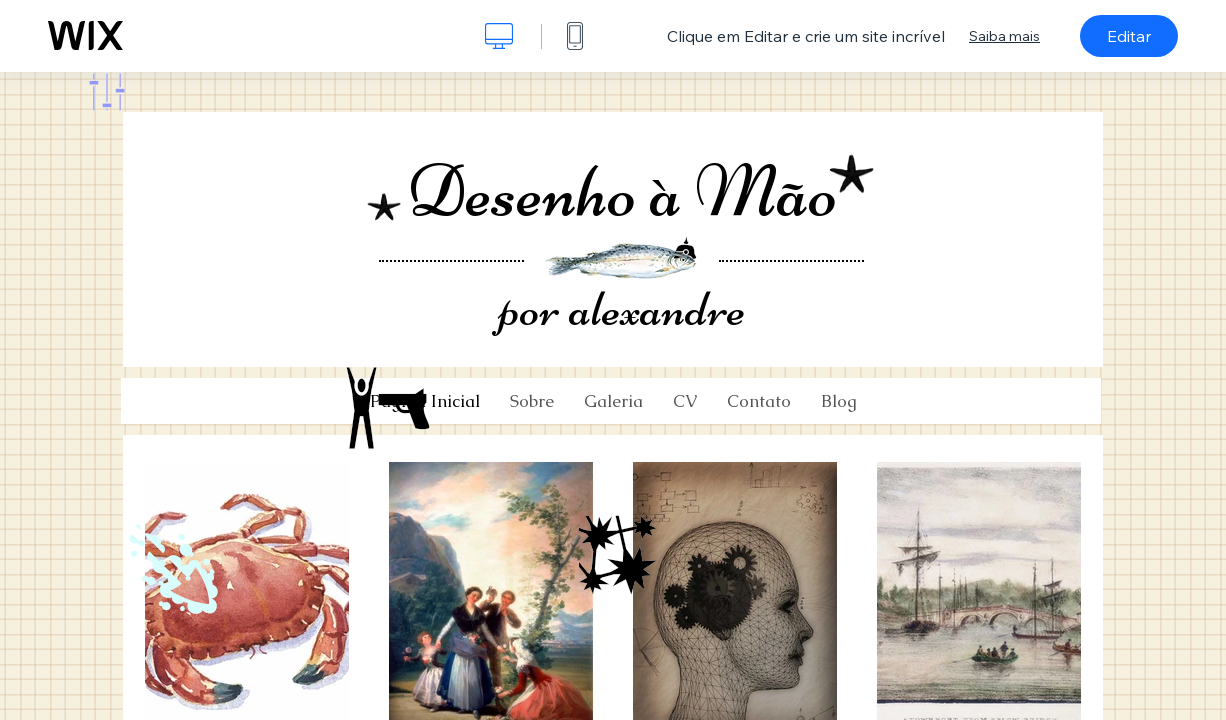  Describe the element at coordinates (388, 408) in the screenshot. I see `indicates arrest or surrender scenario in a game` at that location.